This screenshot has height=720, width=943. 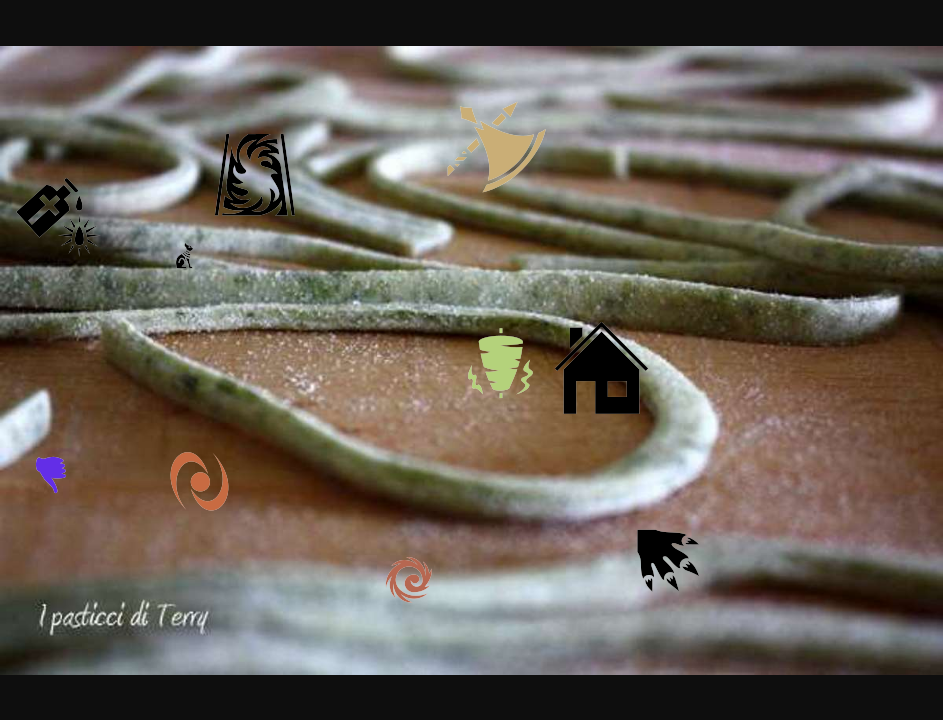 What do you see at coordinates (497, 147) in the screenshot?
I see `select halberd weapon in game inventory` at bounding box center [497, 147].